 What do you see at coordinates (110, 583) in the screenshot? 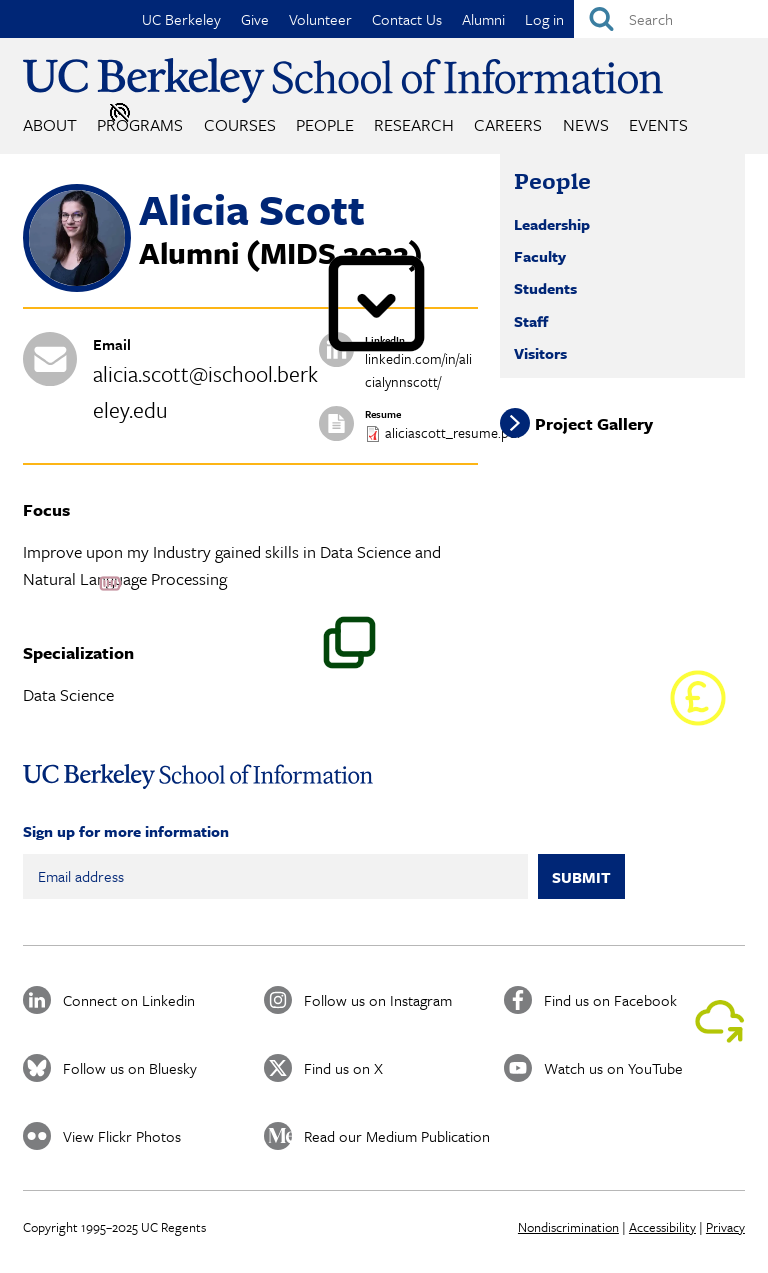
I see `indicates full or nearly full battery level` at bounding box center [110, 583].